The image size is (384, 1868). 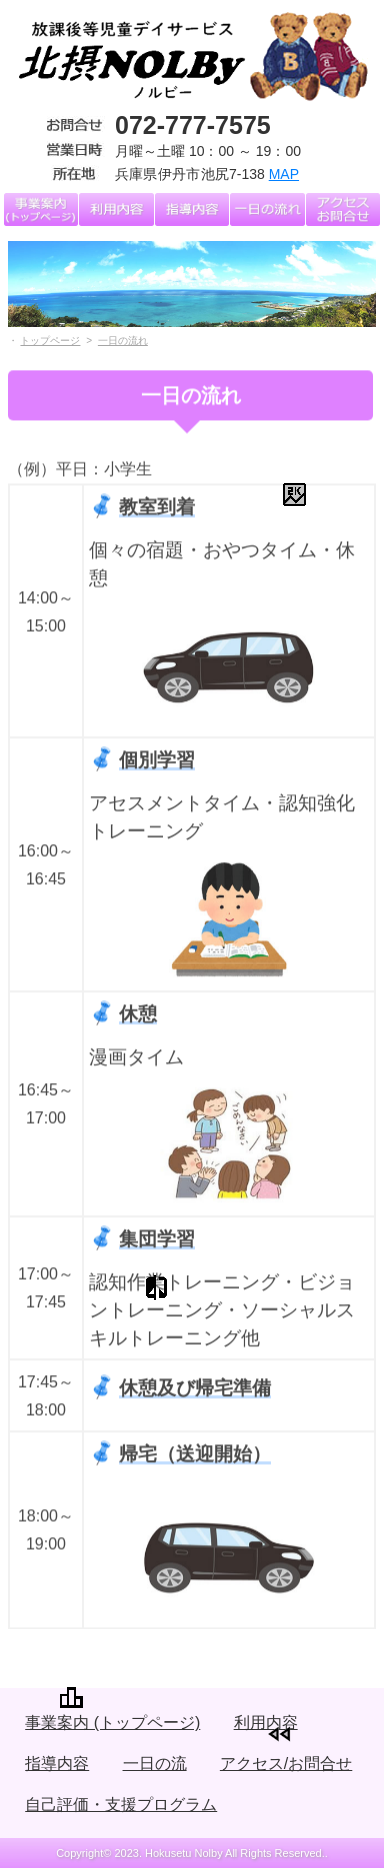 What do you see at coordinates (280, 1734) in the screenshot?
I see `rewind media playback` at bounding box center [280, 1734].